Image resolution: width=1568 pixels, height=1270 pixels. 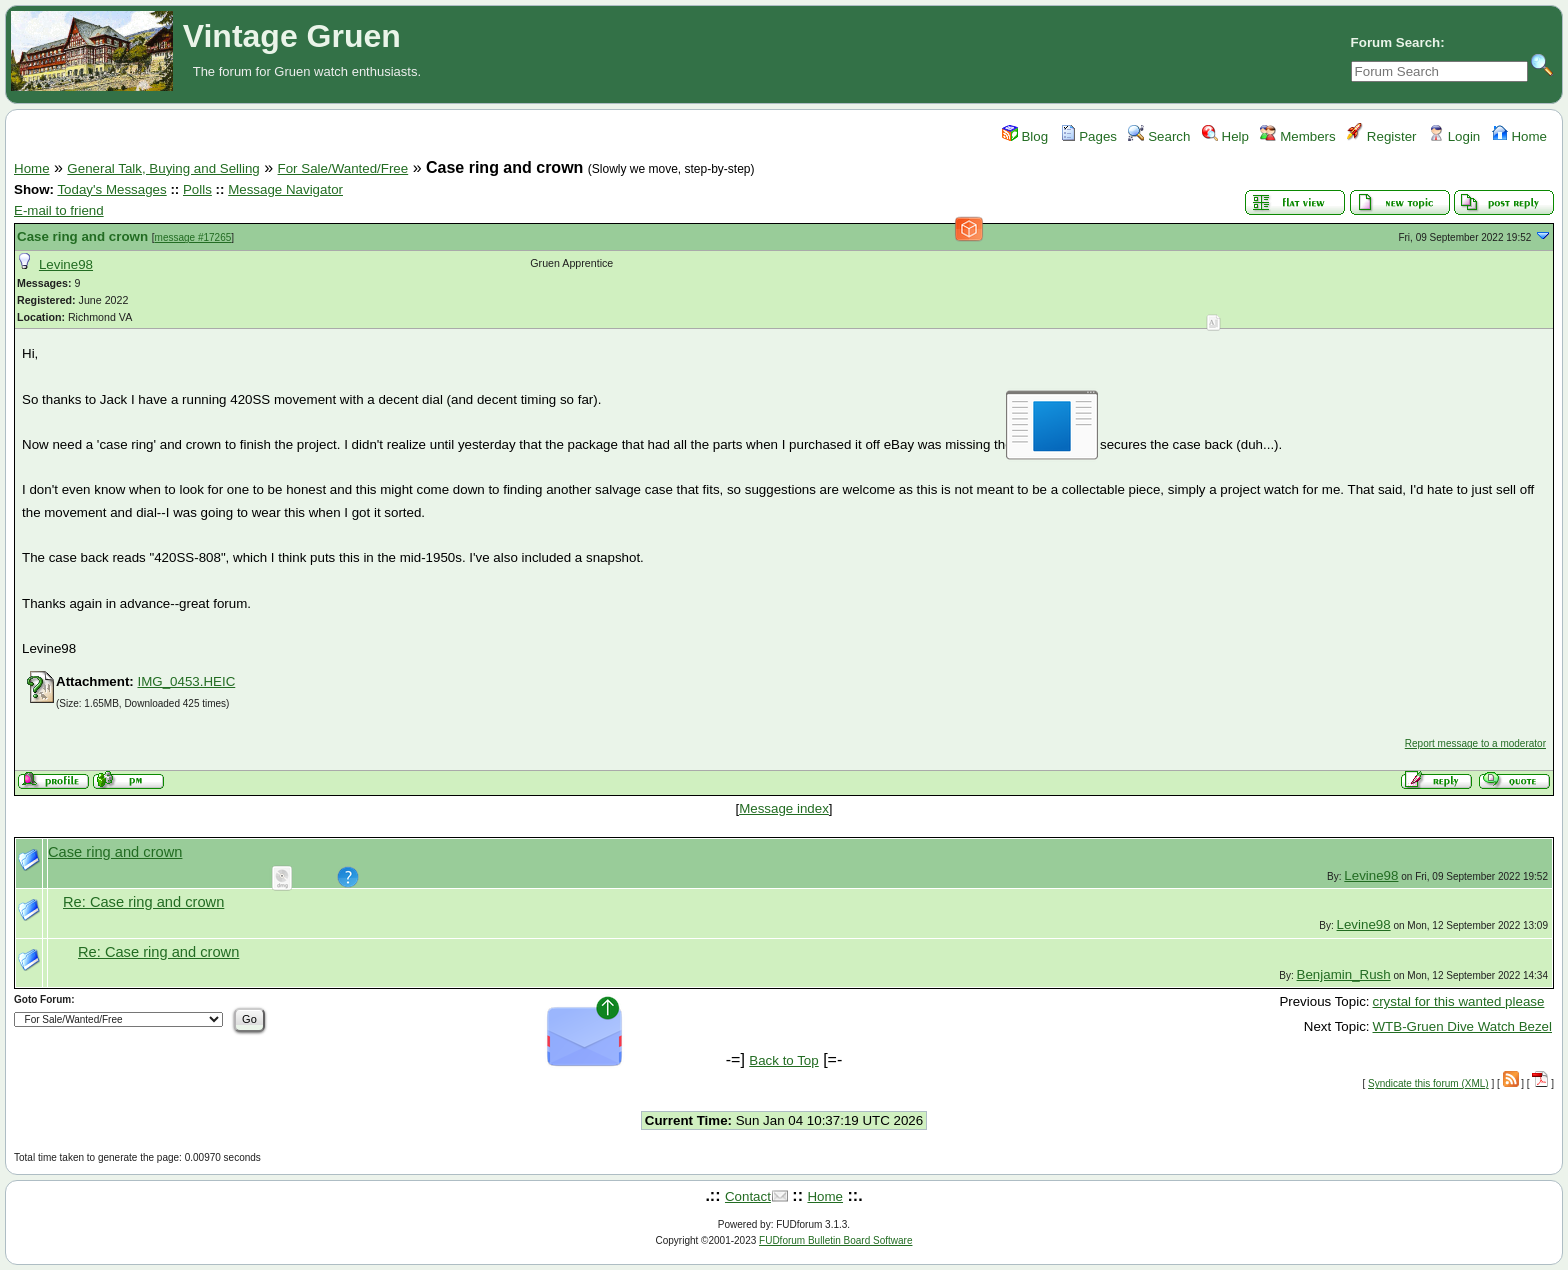 What do you see at coordinates (969, 228) in the screenshot?
I see `open a Blender 3D project file` at bounding box center [969, 228].